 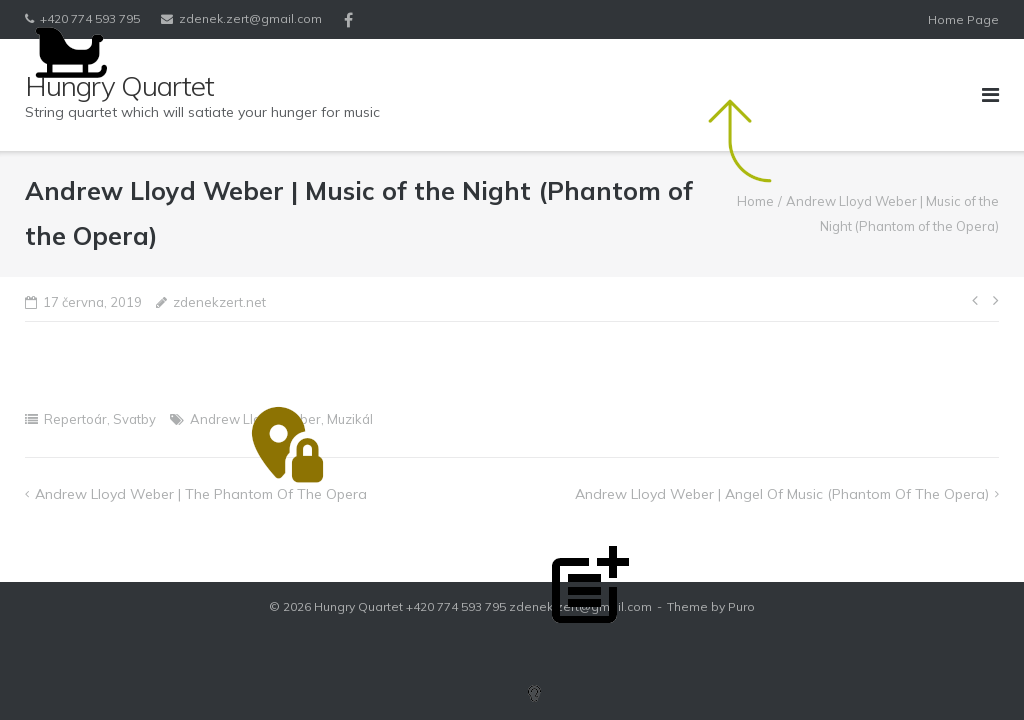 I want to click on indicates holiday or winter seasonal content, so click(x=69, y=53).